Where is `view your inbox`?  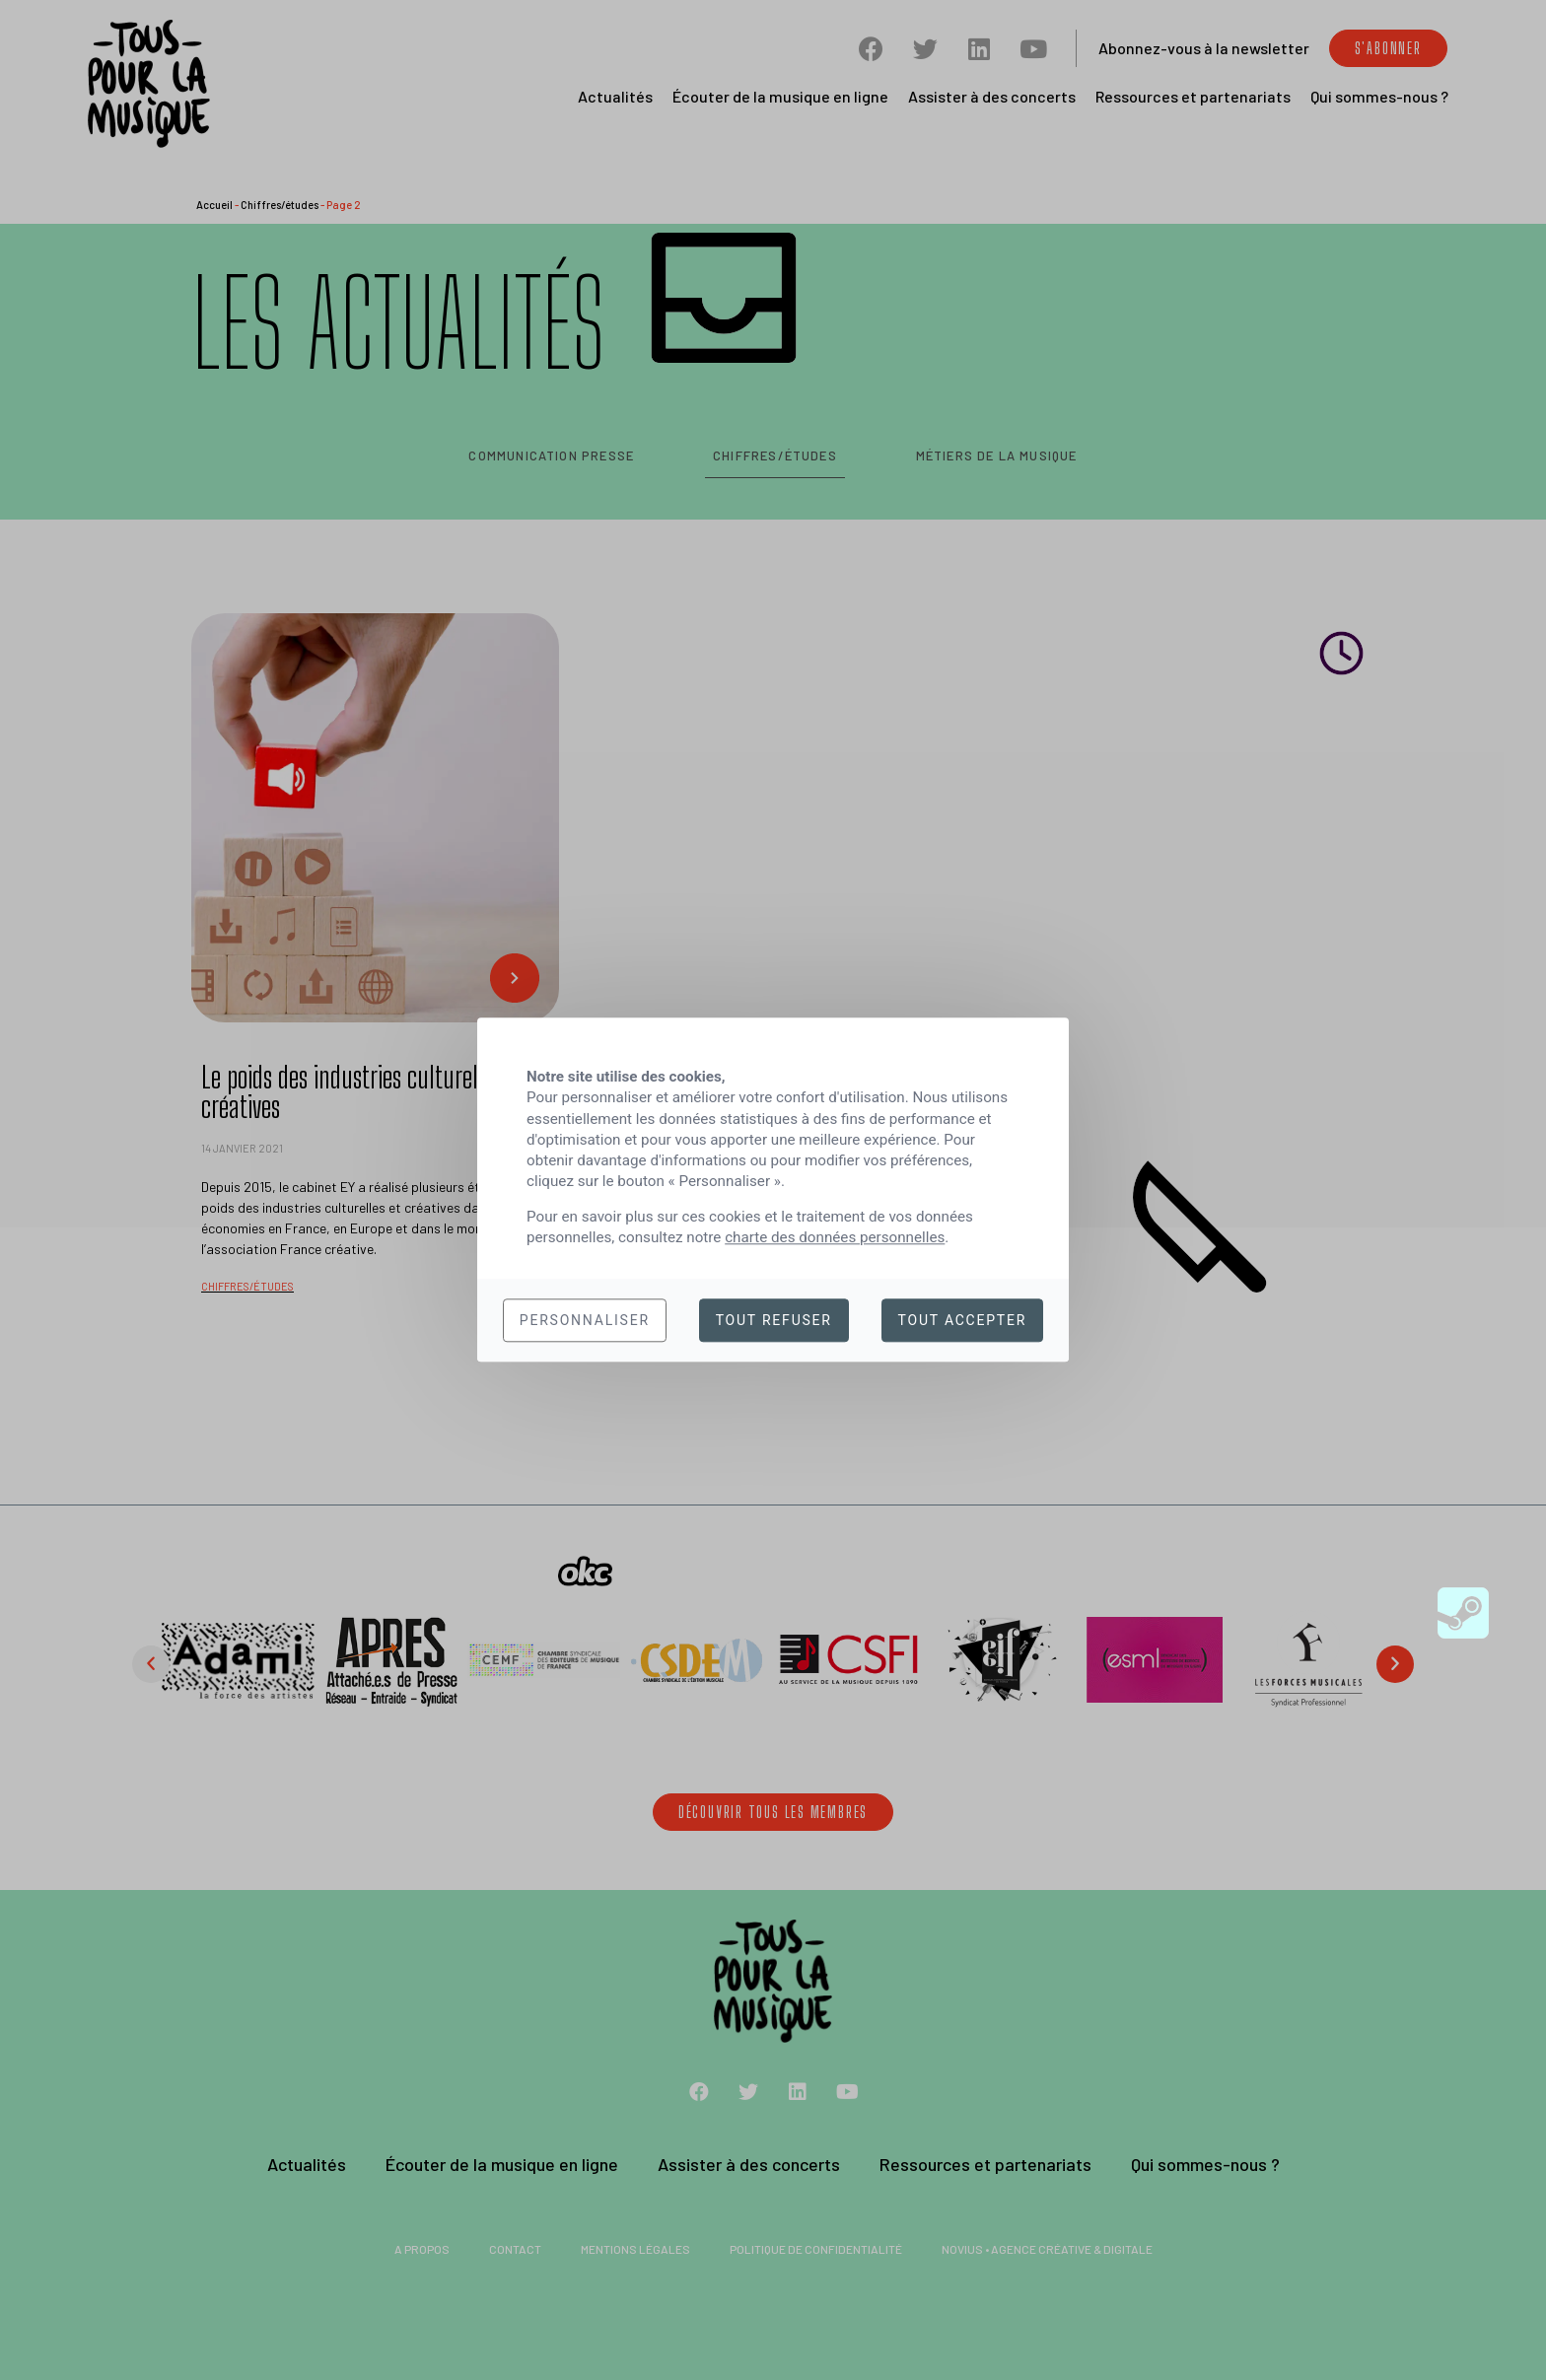
view your inbox is located at coordinates (724, 298).